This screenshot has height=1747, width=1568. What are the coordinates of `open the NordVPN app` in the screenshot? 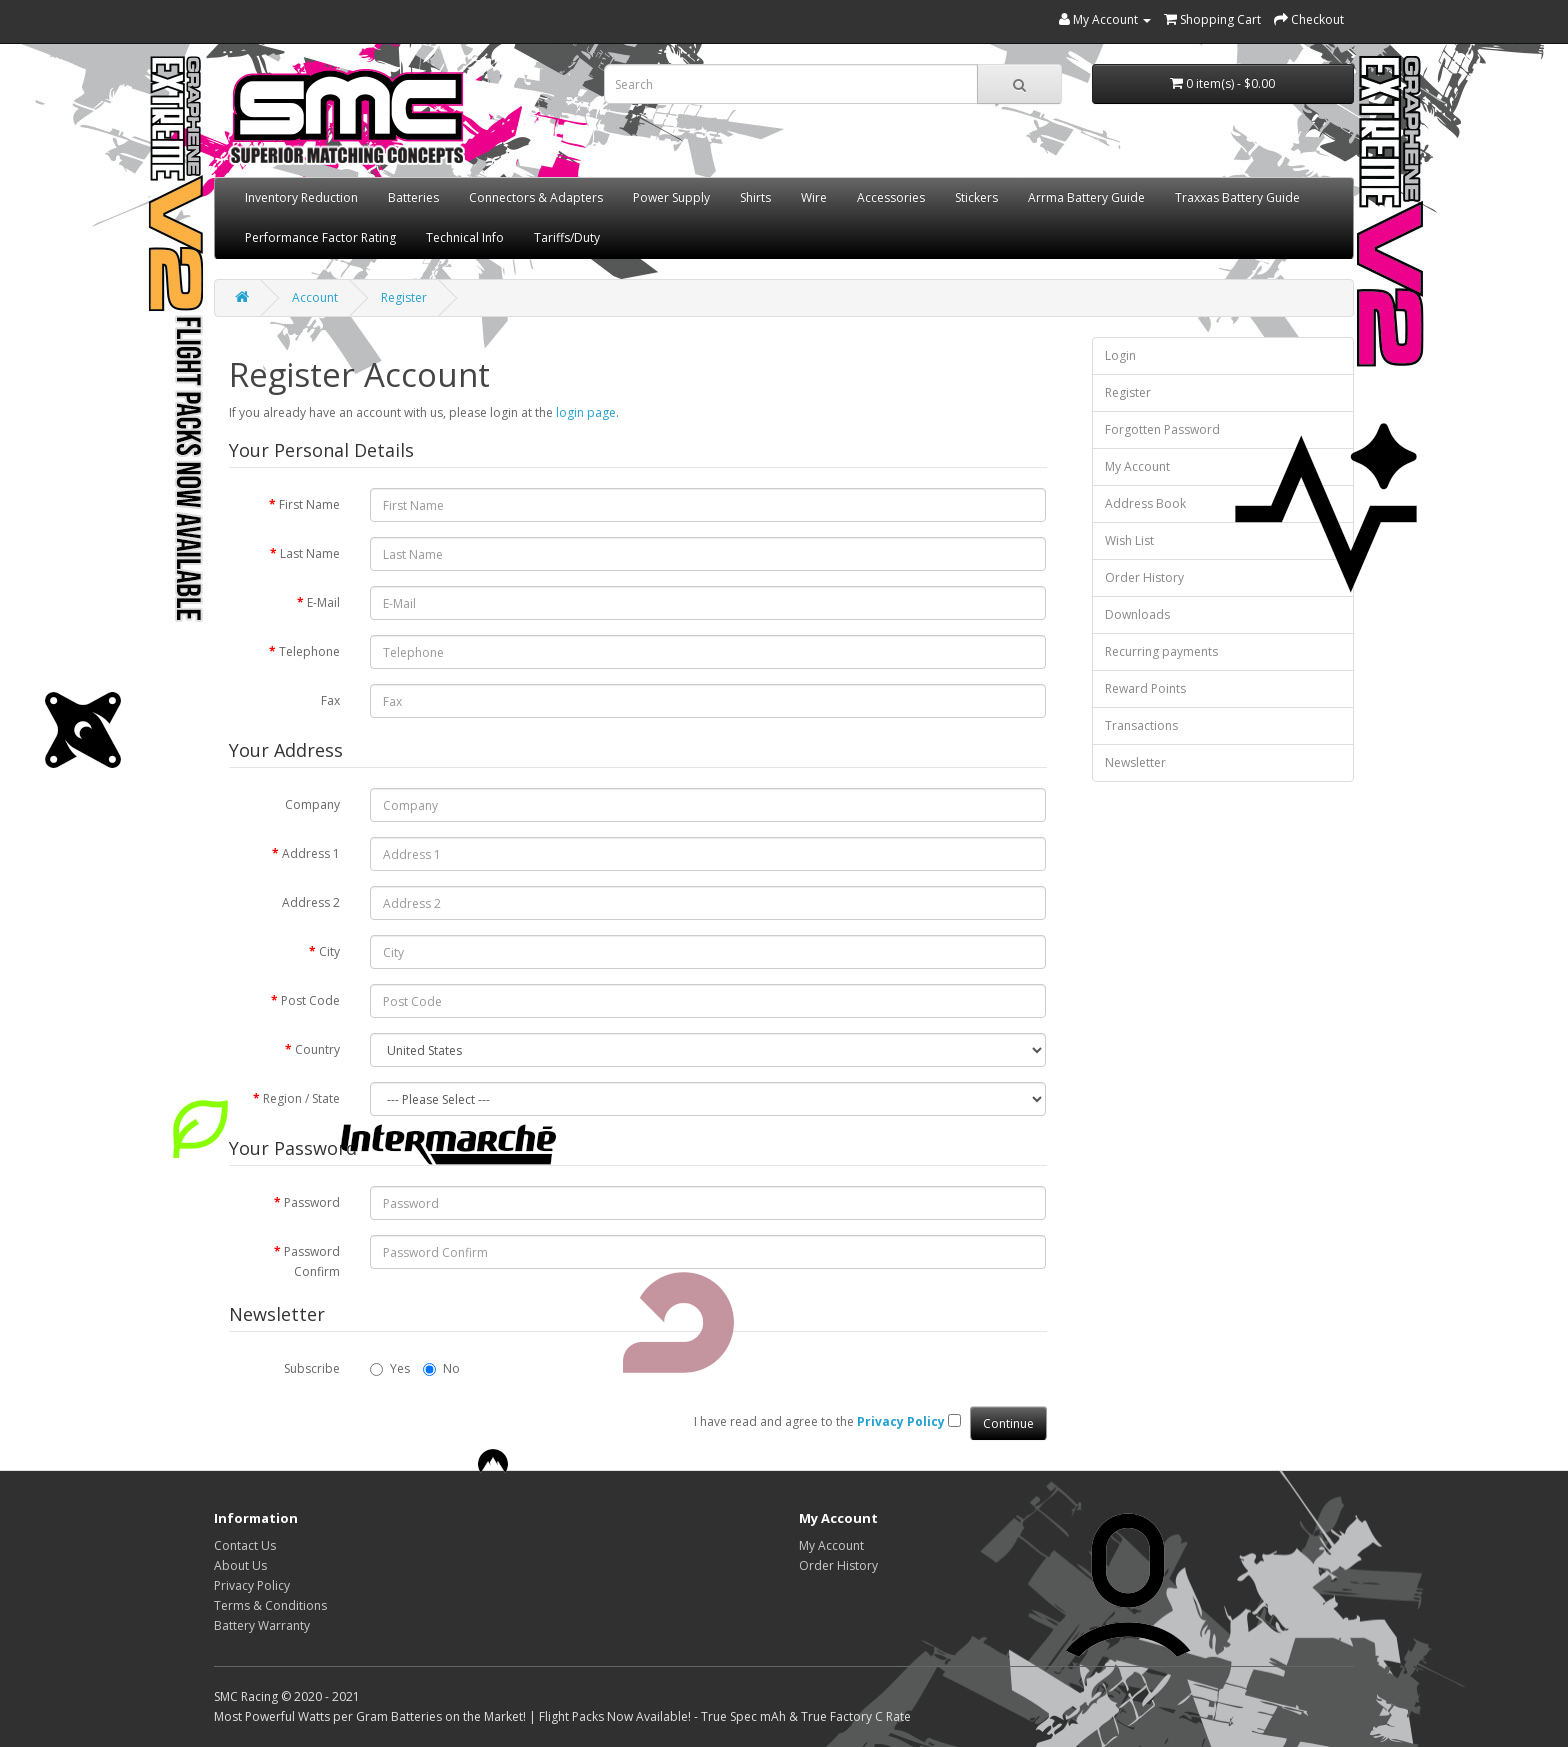 It's located at (493, 1461).